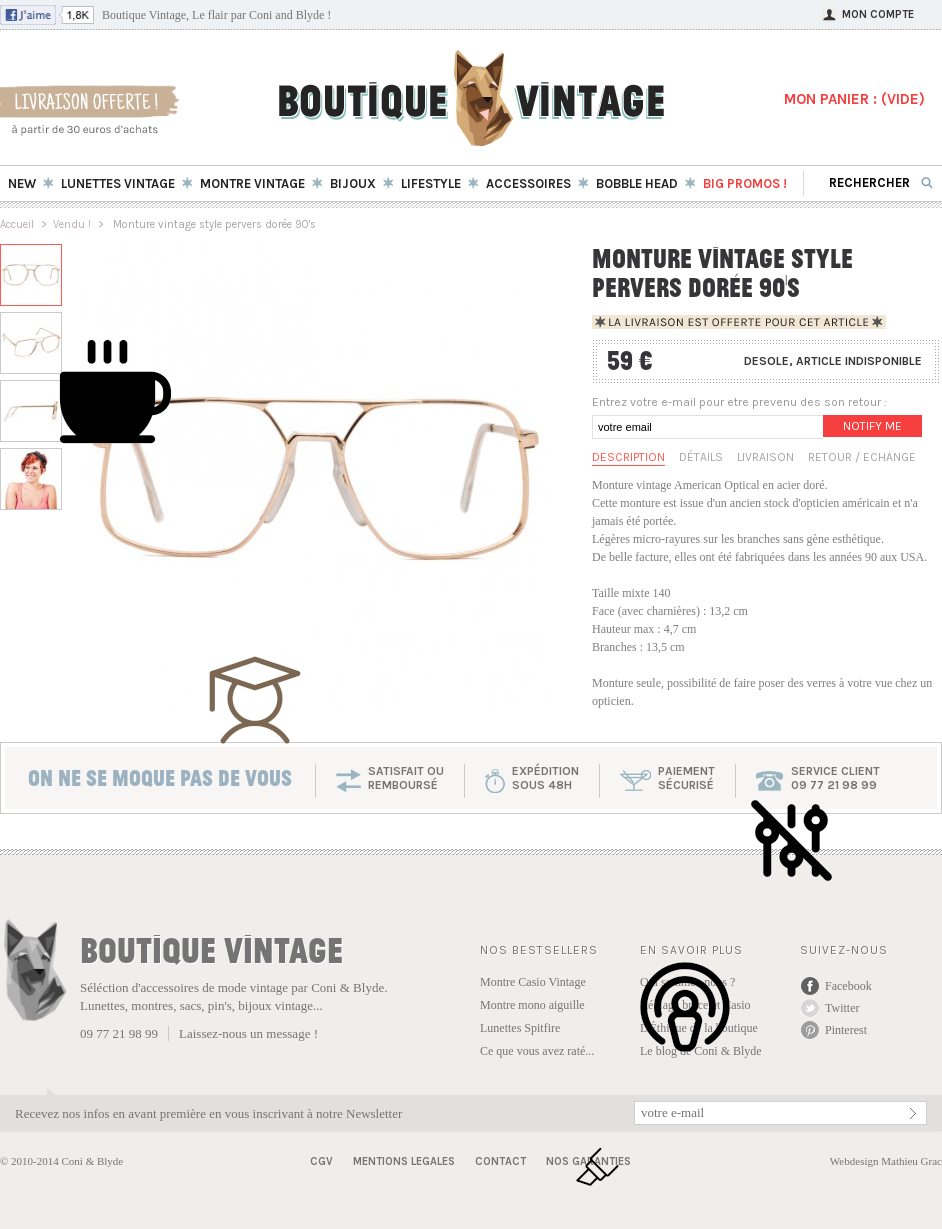 The image size is (942, 1229). Describe the element at coordinates (111, 395) in the screenshot. I see `find nearby coffee shops or cafés` at that location.